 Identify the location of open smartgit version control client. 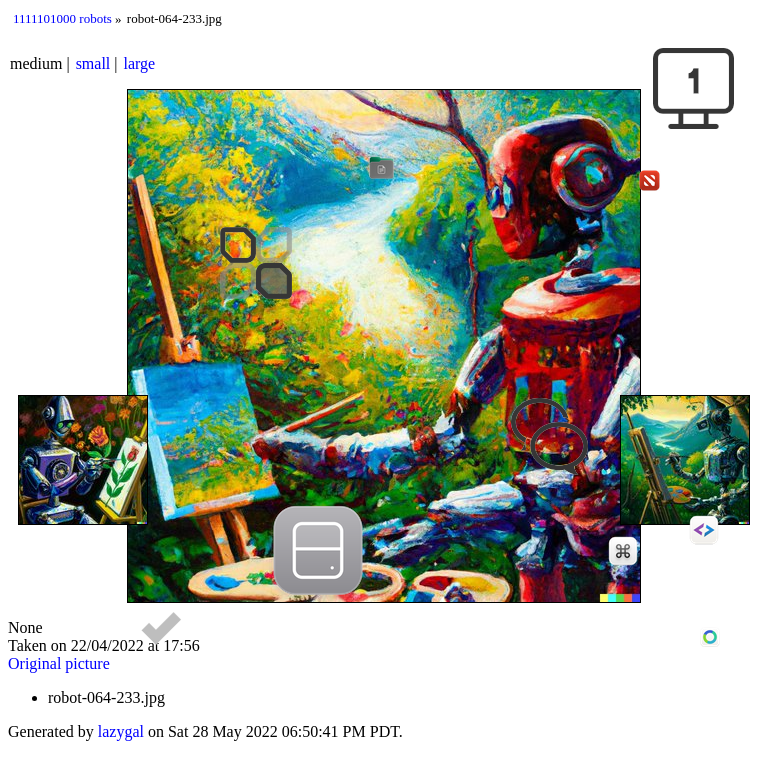
(704, 530).